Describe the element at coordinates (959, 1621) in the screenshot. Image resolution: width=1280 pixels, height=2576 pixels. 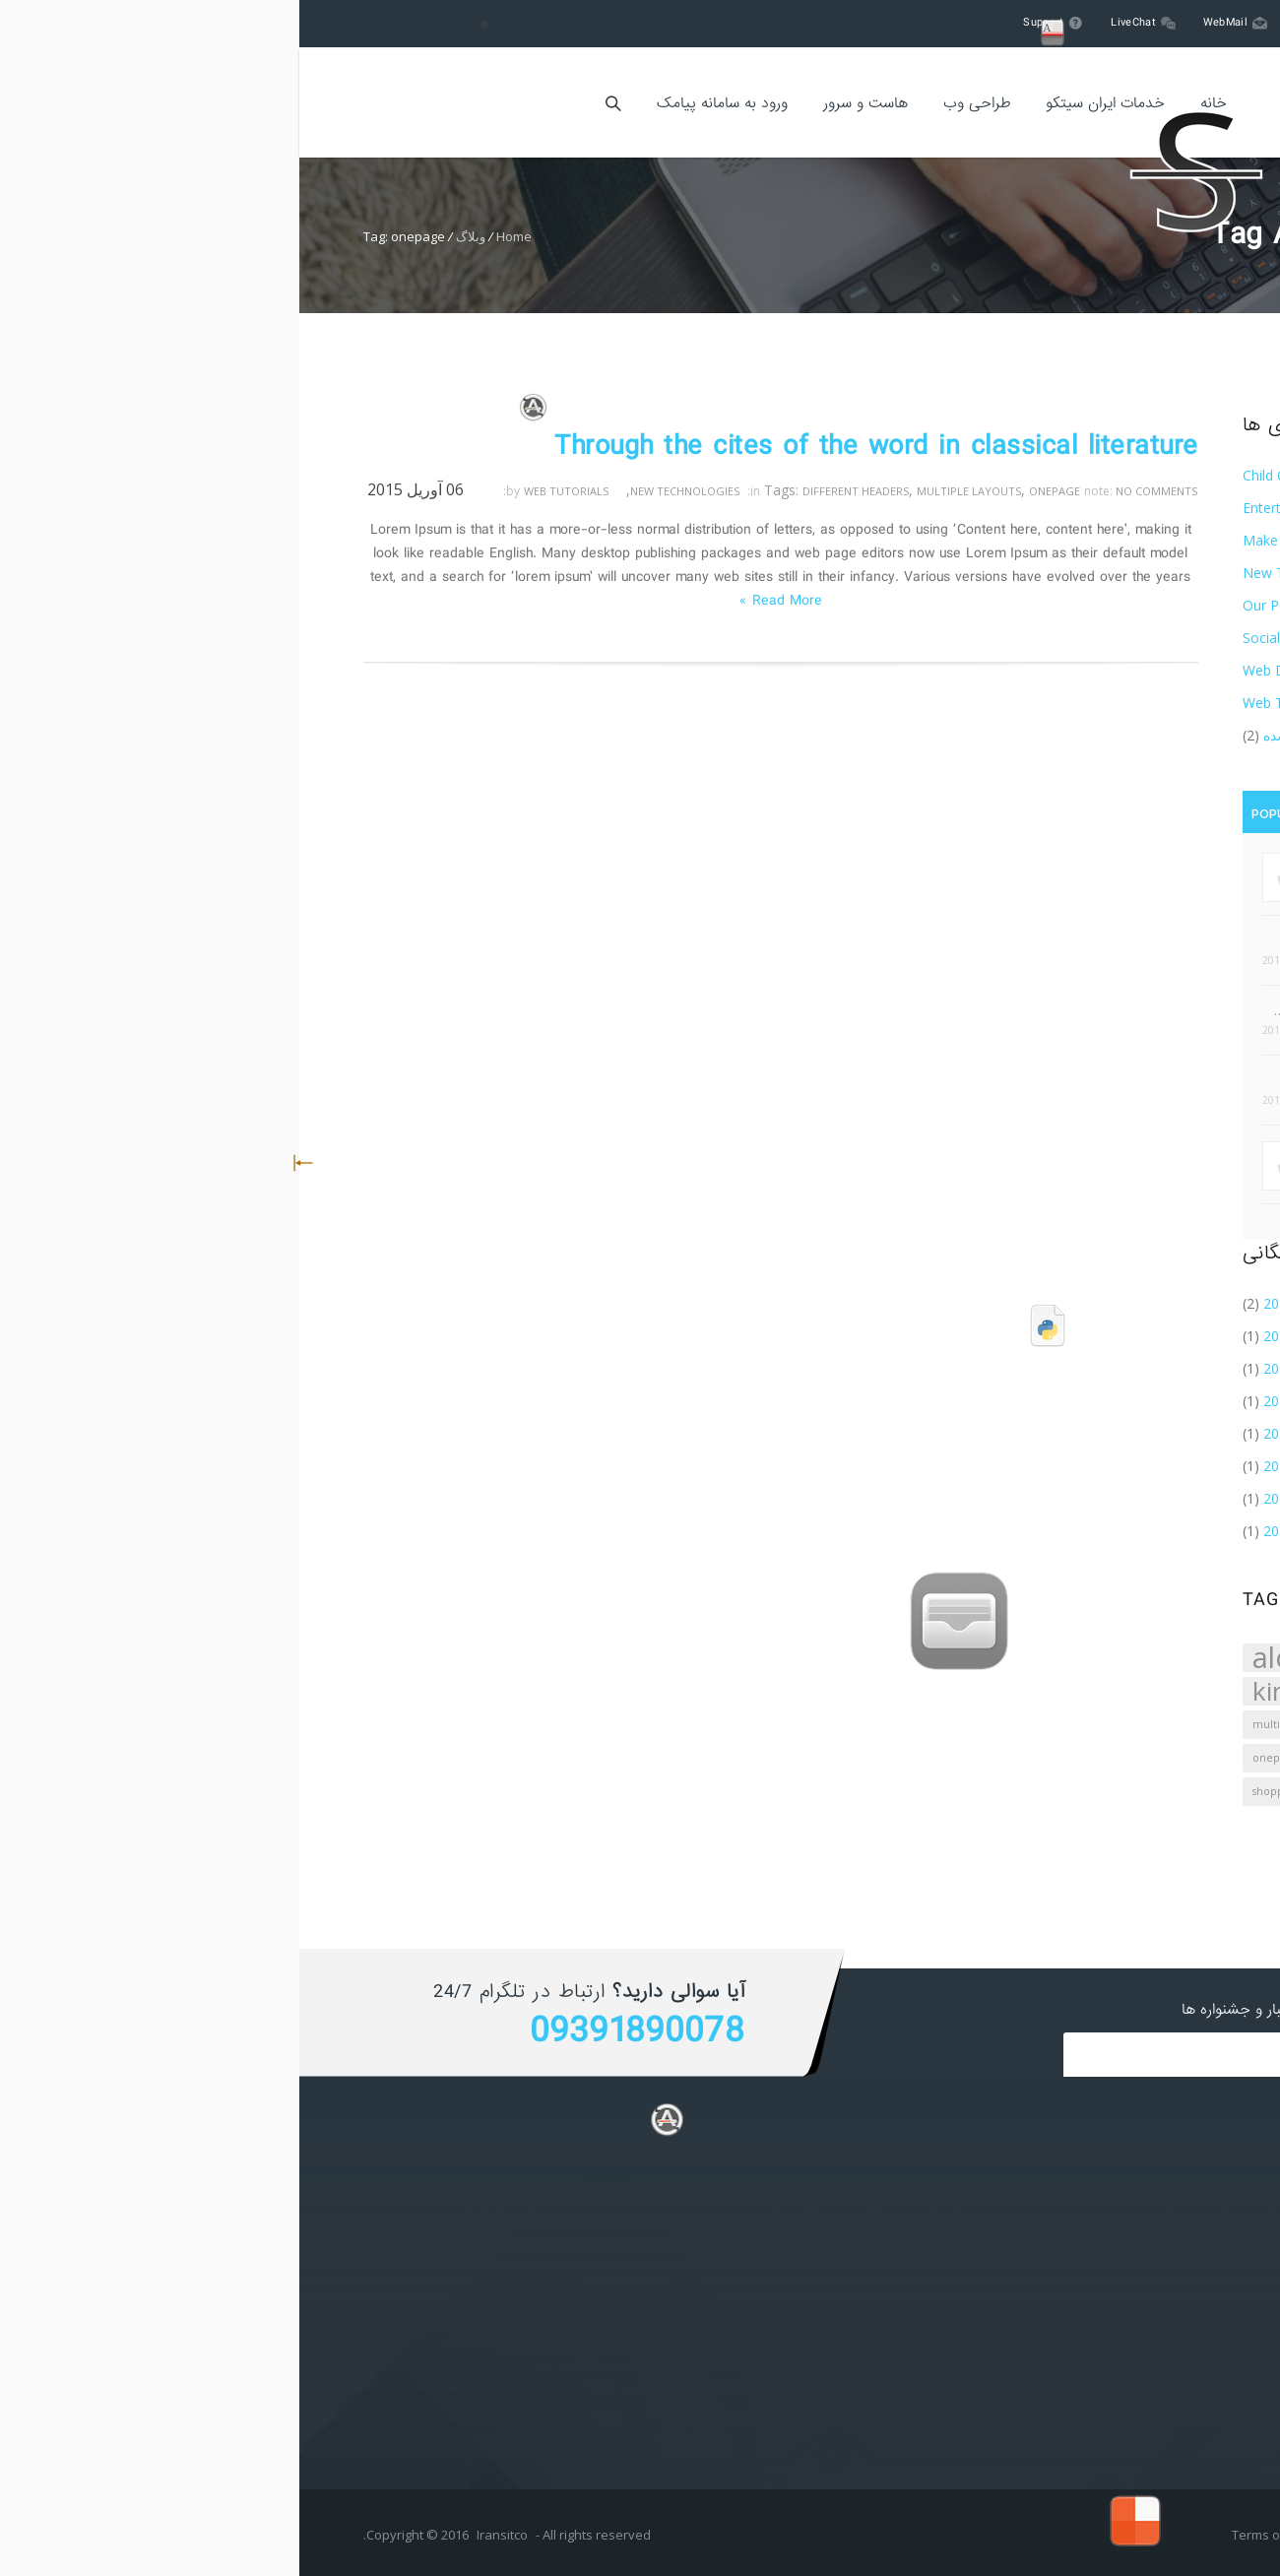
I see `open apple wallet app` at that location.